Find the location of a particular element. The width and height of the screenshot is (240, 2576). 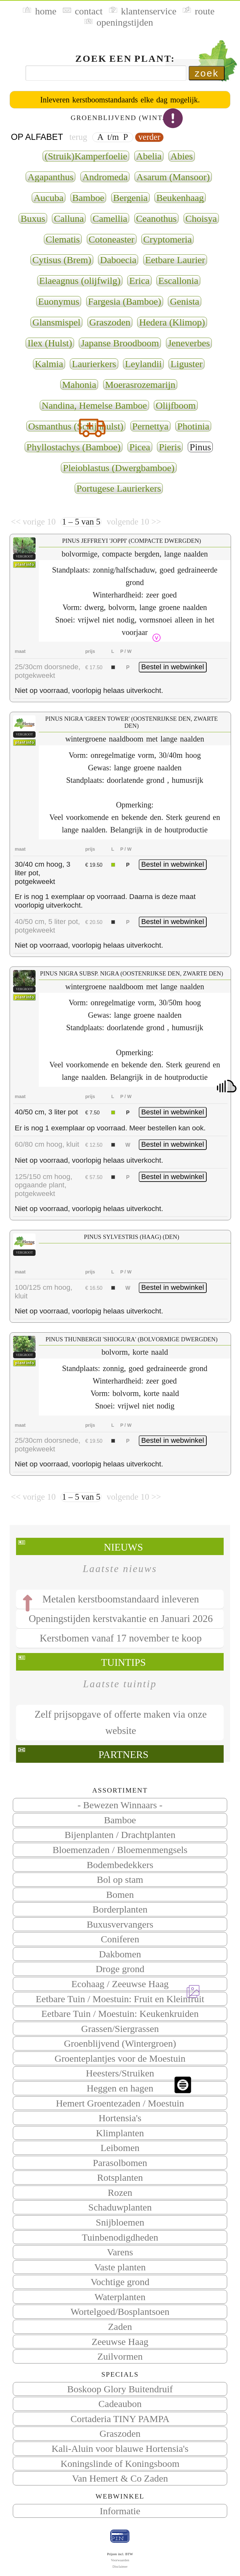

access emergency medical services is located at coordinates (91, 427).